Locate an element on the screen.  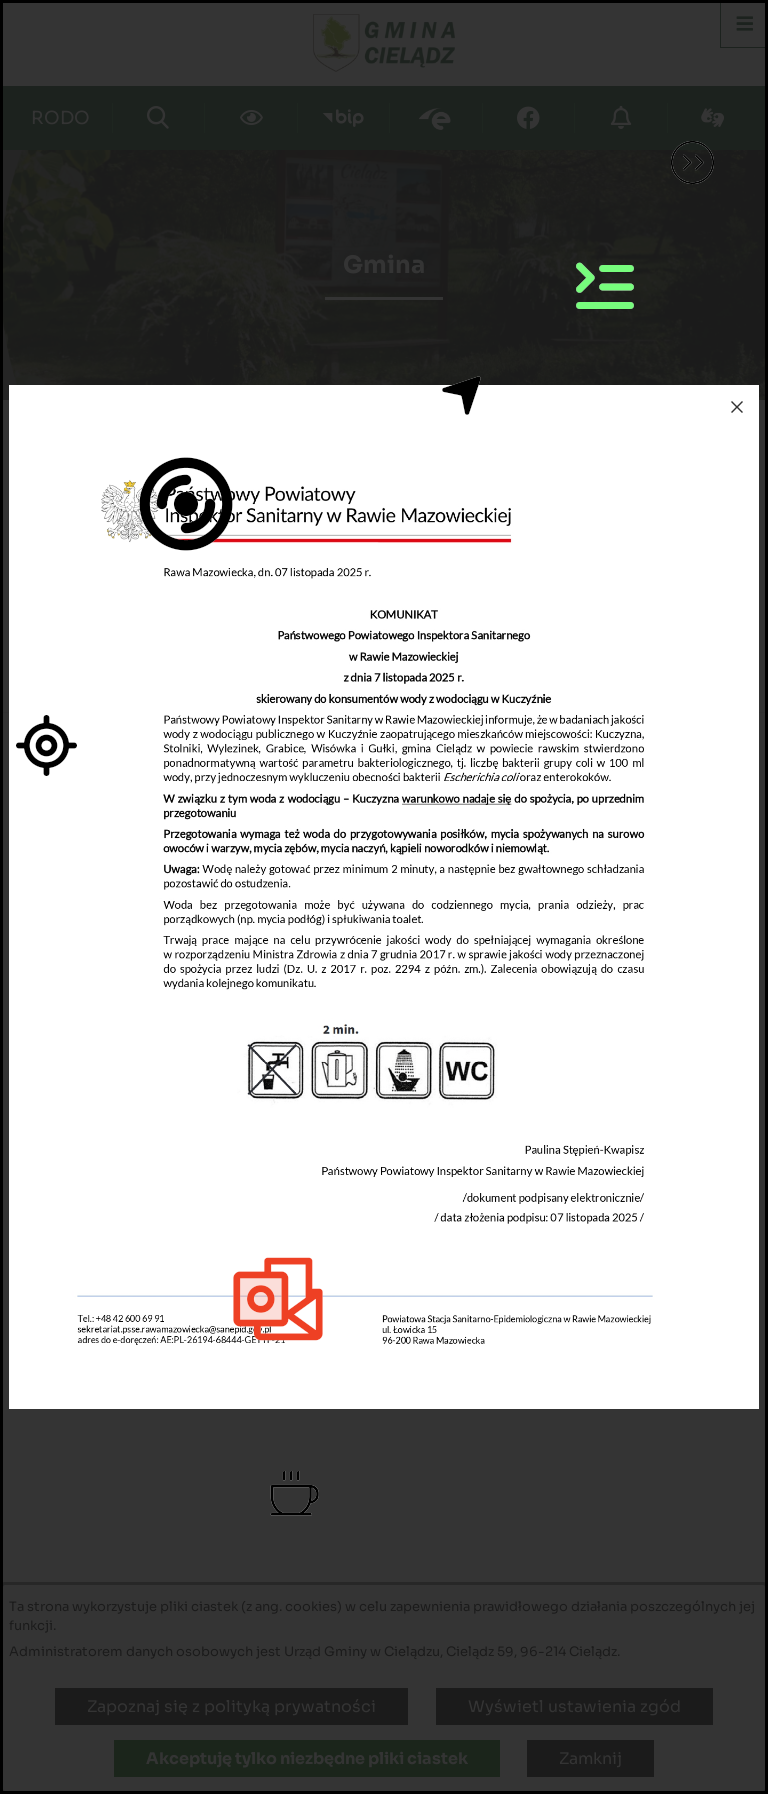
find nearby coffee shops or cafés is located at coordinates (293, 1495).